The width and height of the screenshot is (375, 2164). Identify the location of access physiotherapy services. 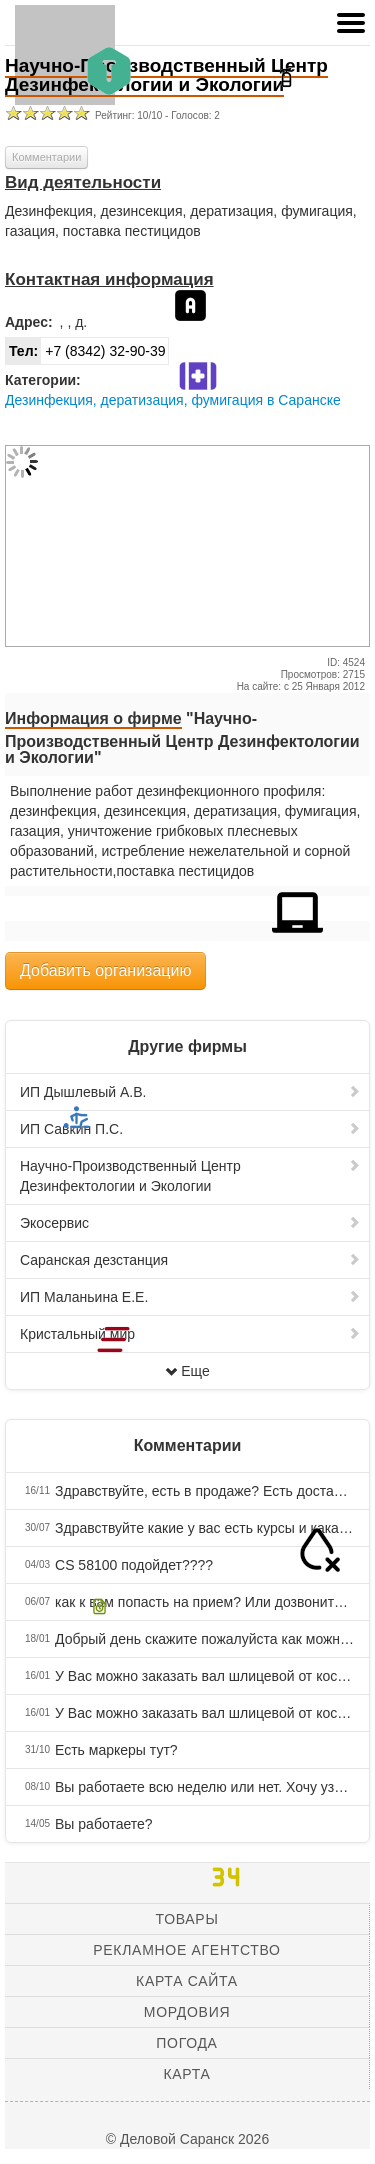
(76, 1116).